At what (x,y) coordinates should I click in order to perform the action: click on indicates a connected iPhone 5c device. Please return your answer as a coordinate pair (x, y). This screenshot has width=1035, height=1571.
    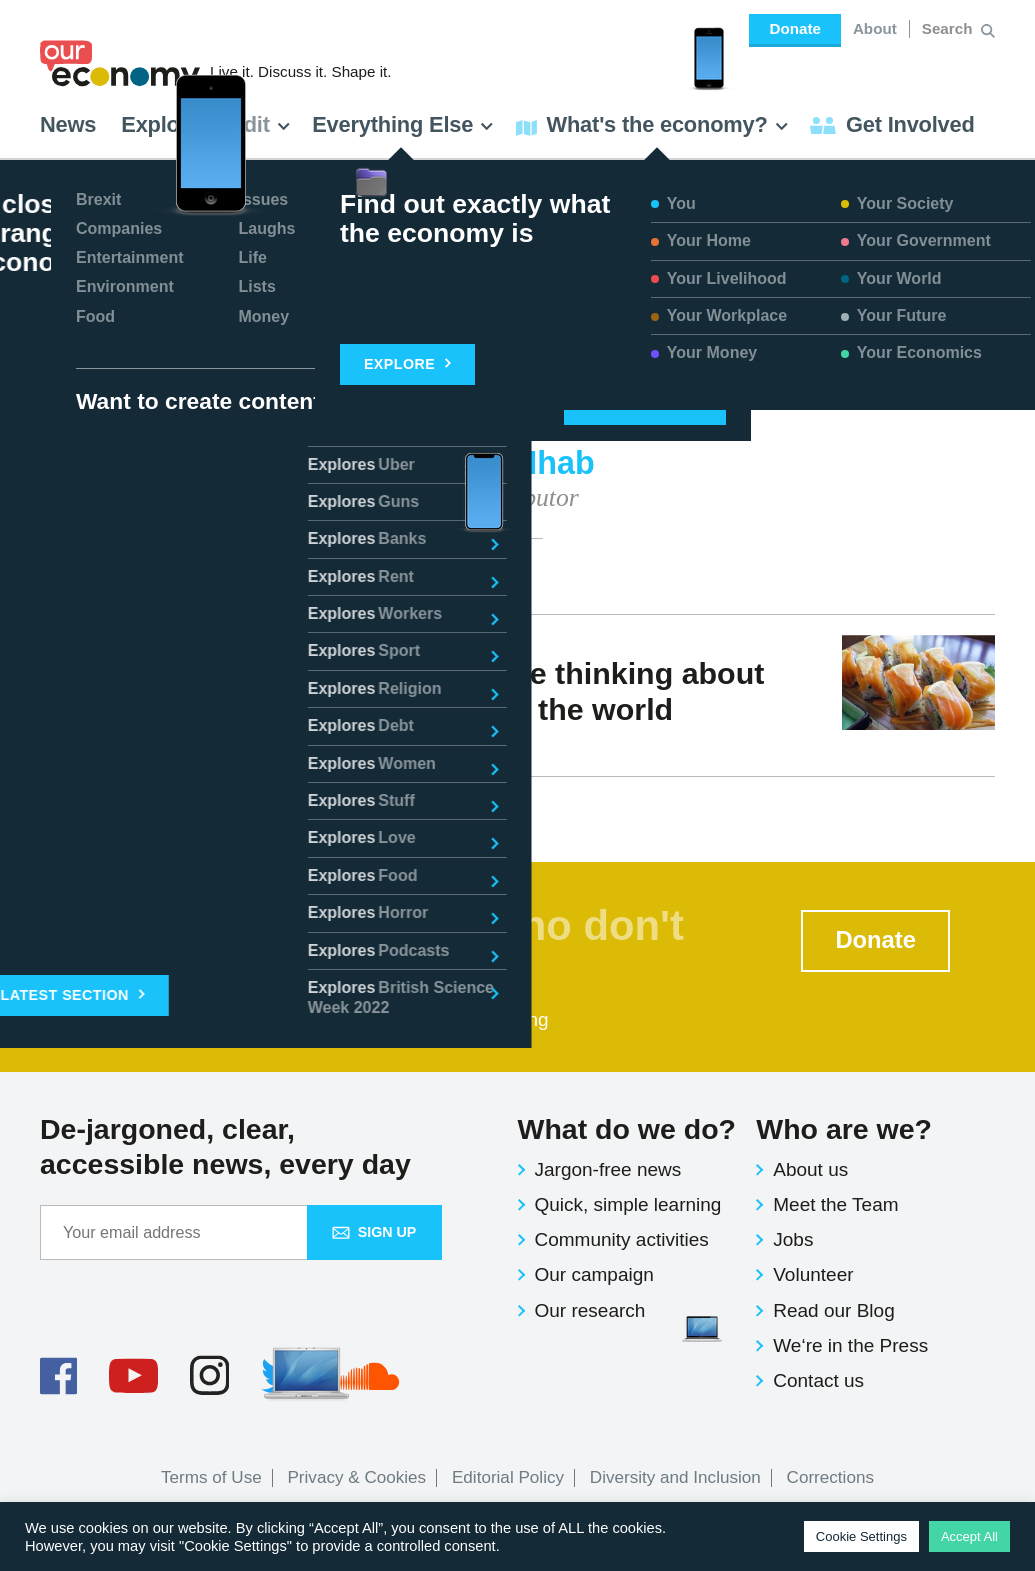
    Looking at the image, I should click on (709, 59).